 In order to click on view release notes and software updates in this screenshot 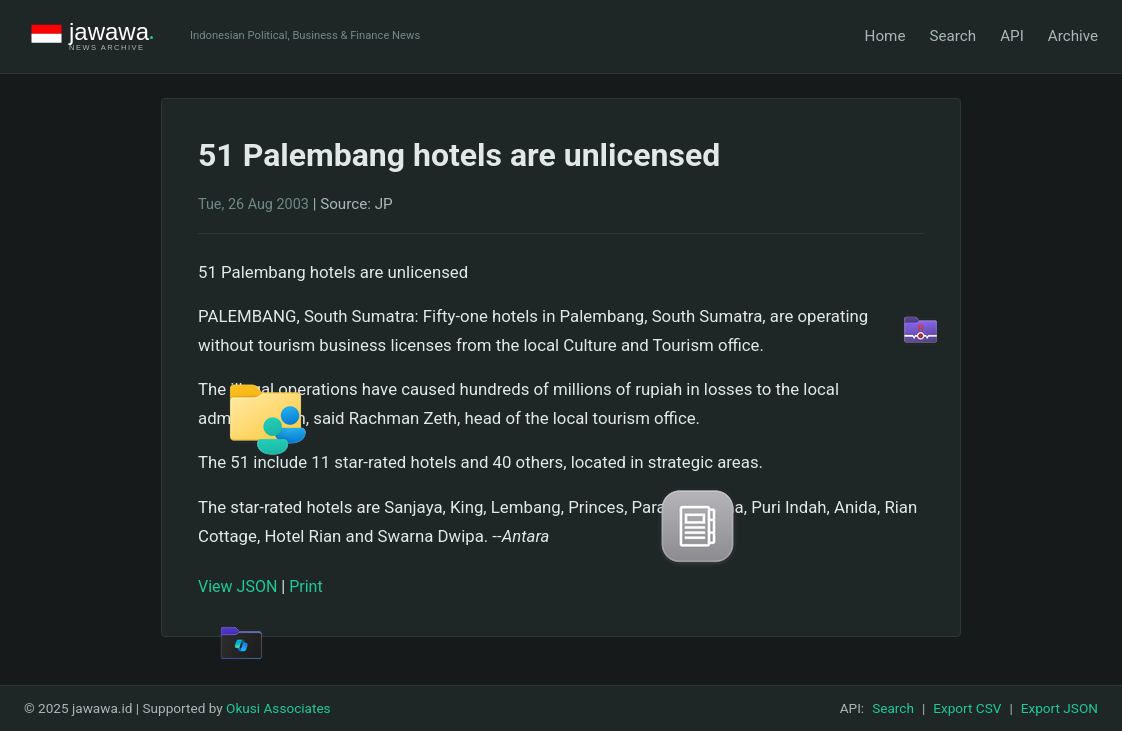, I will do `click(697, 527)`.